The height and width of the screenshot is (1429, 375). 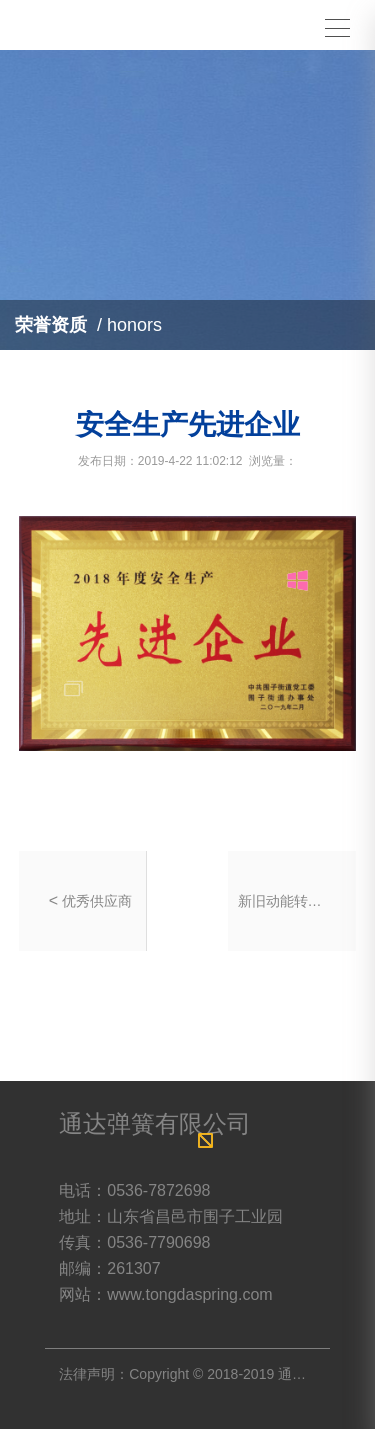 What do you see at coordinates (205, 1140) in the screenshot?
I see `placeholder for missing or unavailable content` at bounding box center [205, 1140].